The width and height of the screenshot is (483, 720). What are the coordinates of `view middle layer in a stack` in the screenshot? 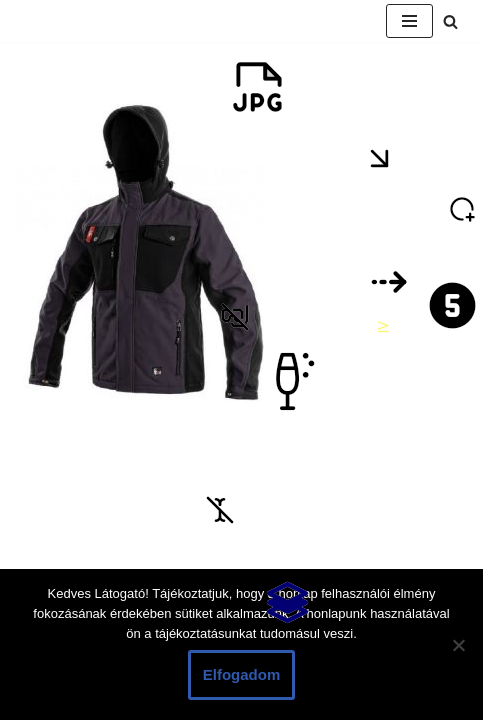 It's located at (287, 602).